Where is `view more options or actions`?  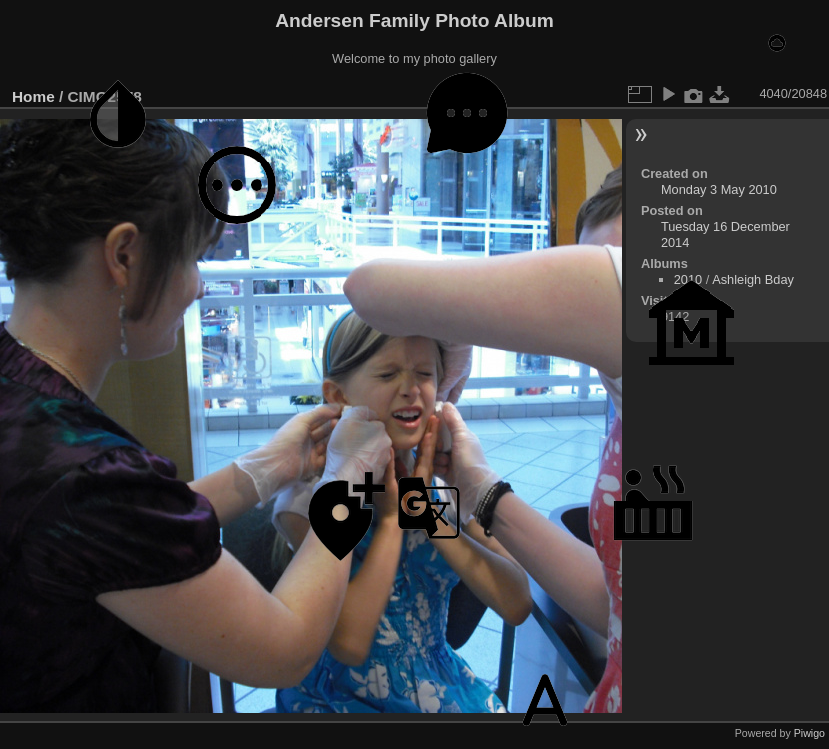
view more options or actions is located at coordinates (237, 185).